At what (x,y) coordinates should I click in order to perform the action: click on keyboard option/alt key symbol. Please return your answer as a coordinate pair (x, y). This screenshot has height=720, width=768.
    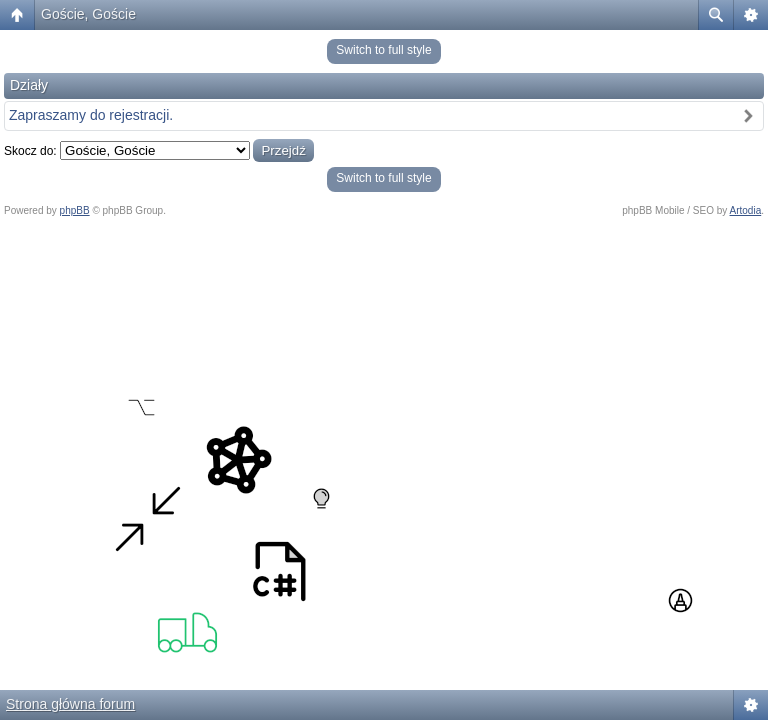
    Looking at the image, I should click on (141, 406).